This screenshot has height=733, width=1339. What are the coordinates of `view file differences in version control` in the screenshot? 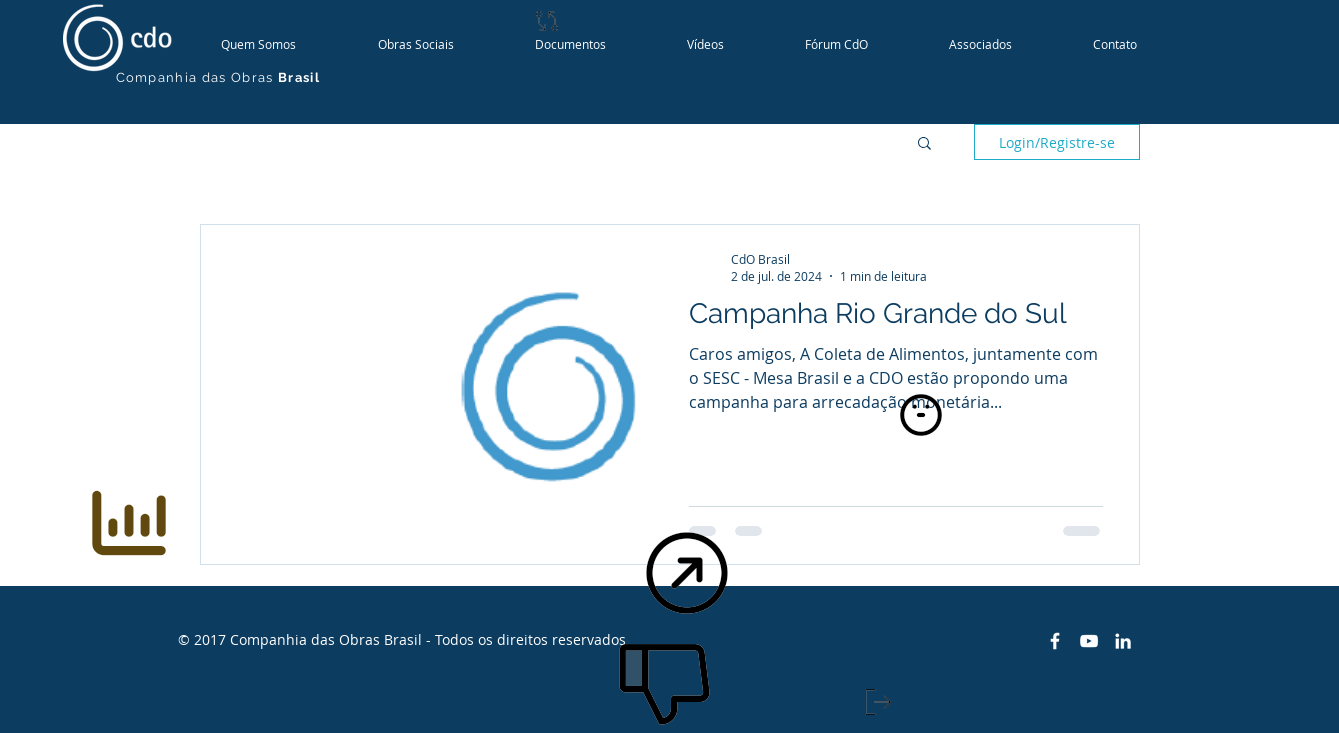 It's located at (547, 21).